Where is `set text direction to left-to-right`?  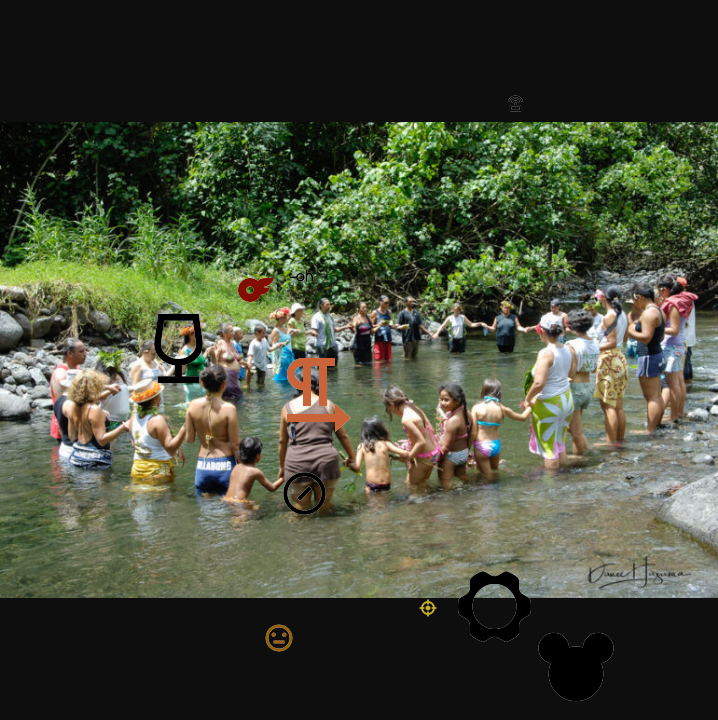
set text direction to left-to-right is located at coordinates (315, 394).